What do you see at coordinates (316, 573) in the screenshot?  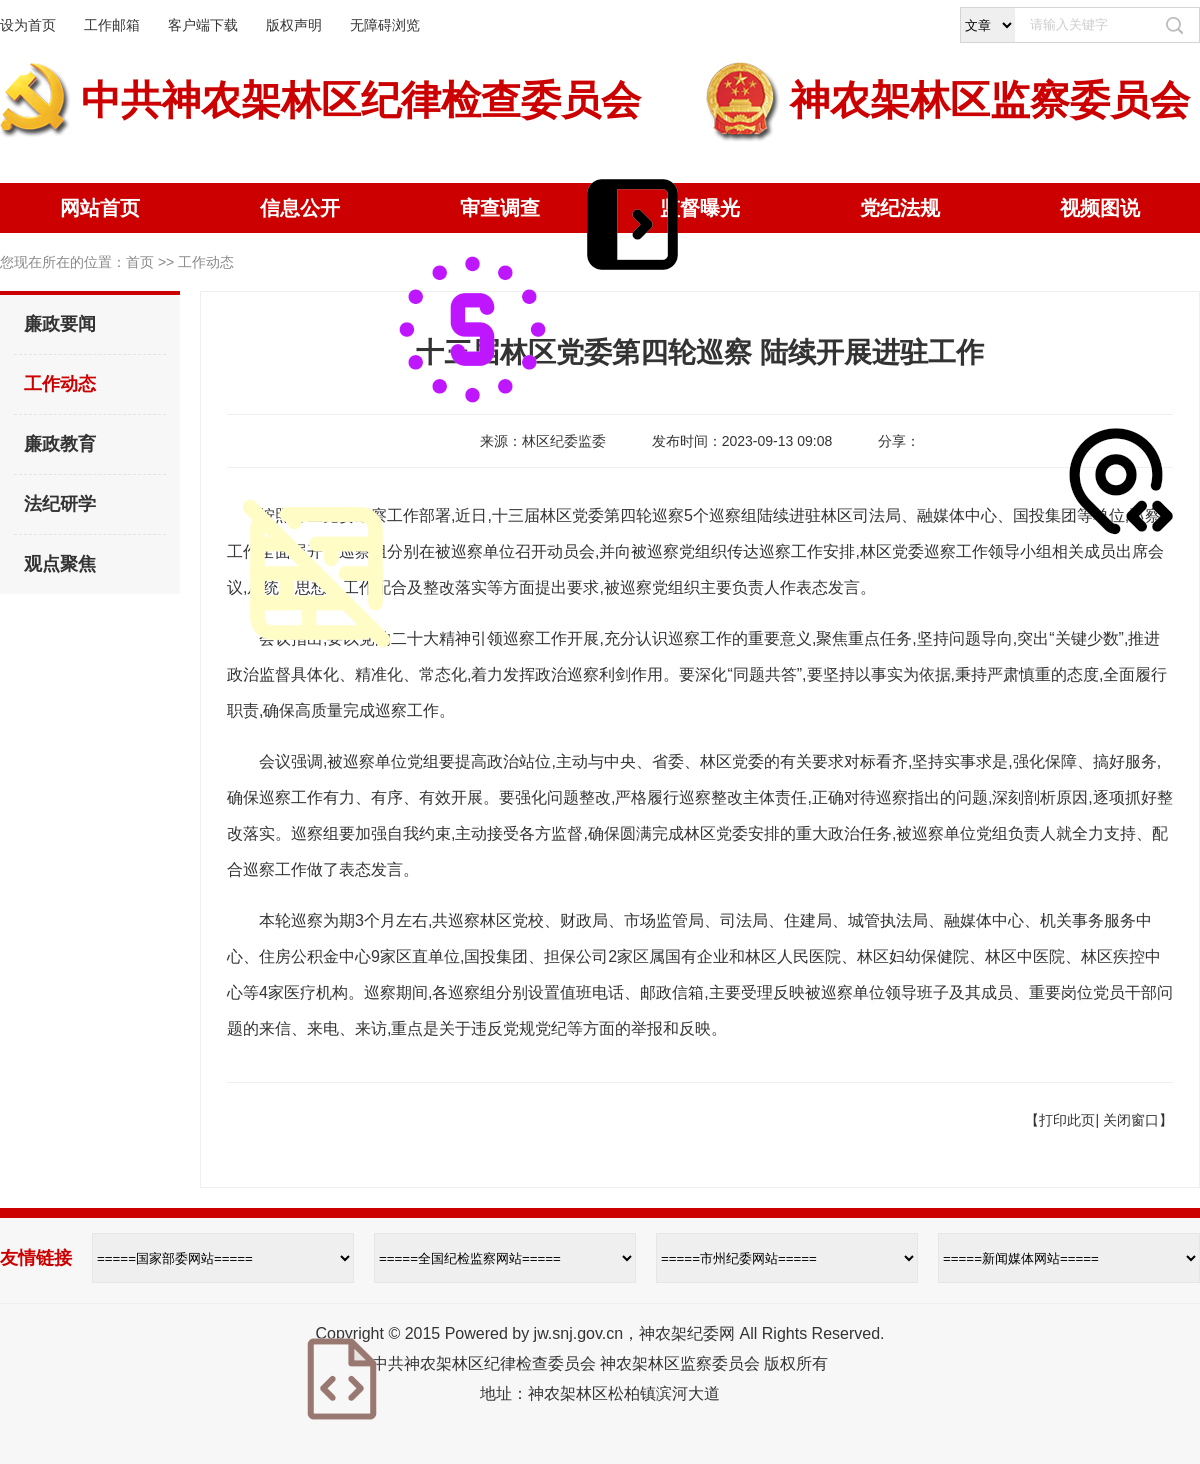 I see `disable wall or barrier feature` at bounding box center [316, 573].